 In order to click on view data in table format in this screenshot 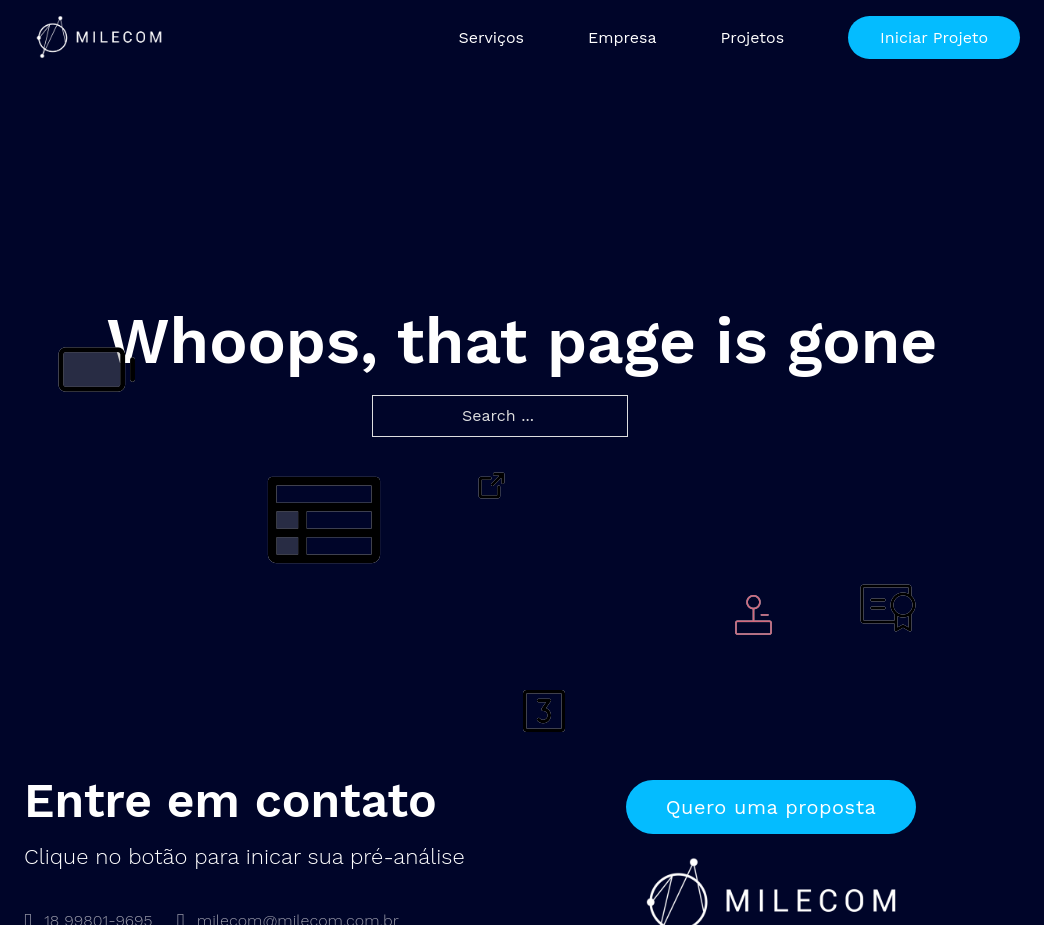, I will do `click(324, 520)`.